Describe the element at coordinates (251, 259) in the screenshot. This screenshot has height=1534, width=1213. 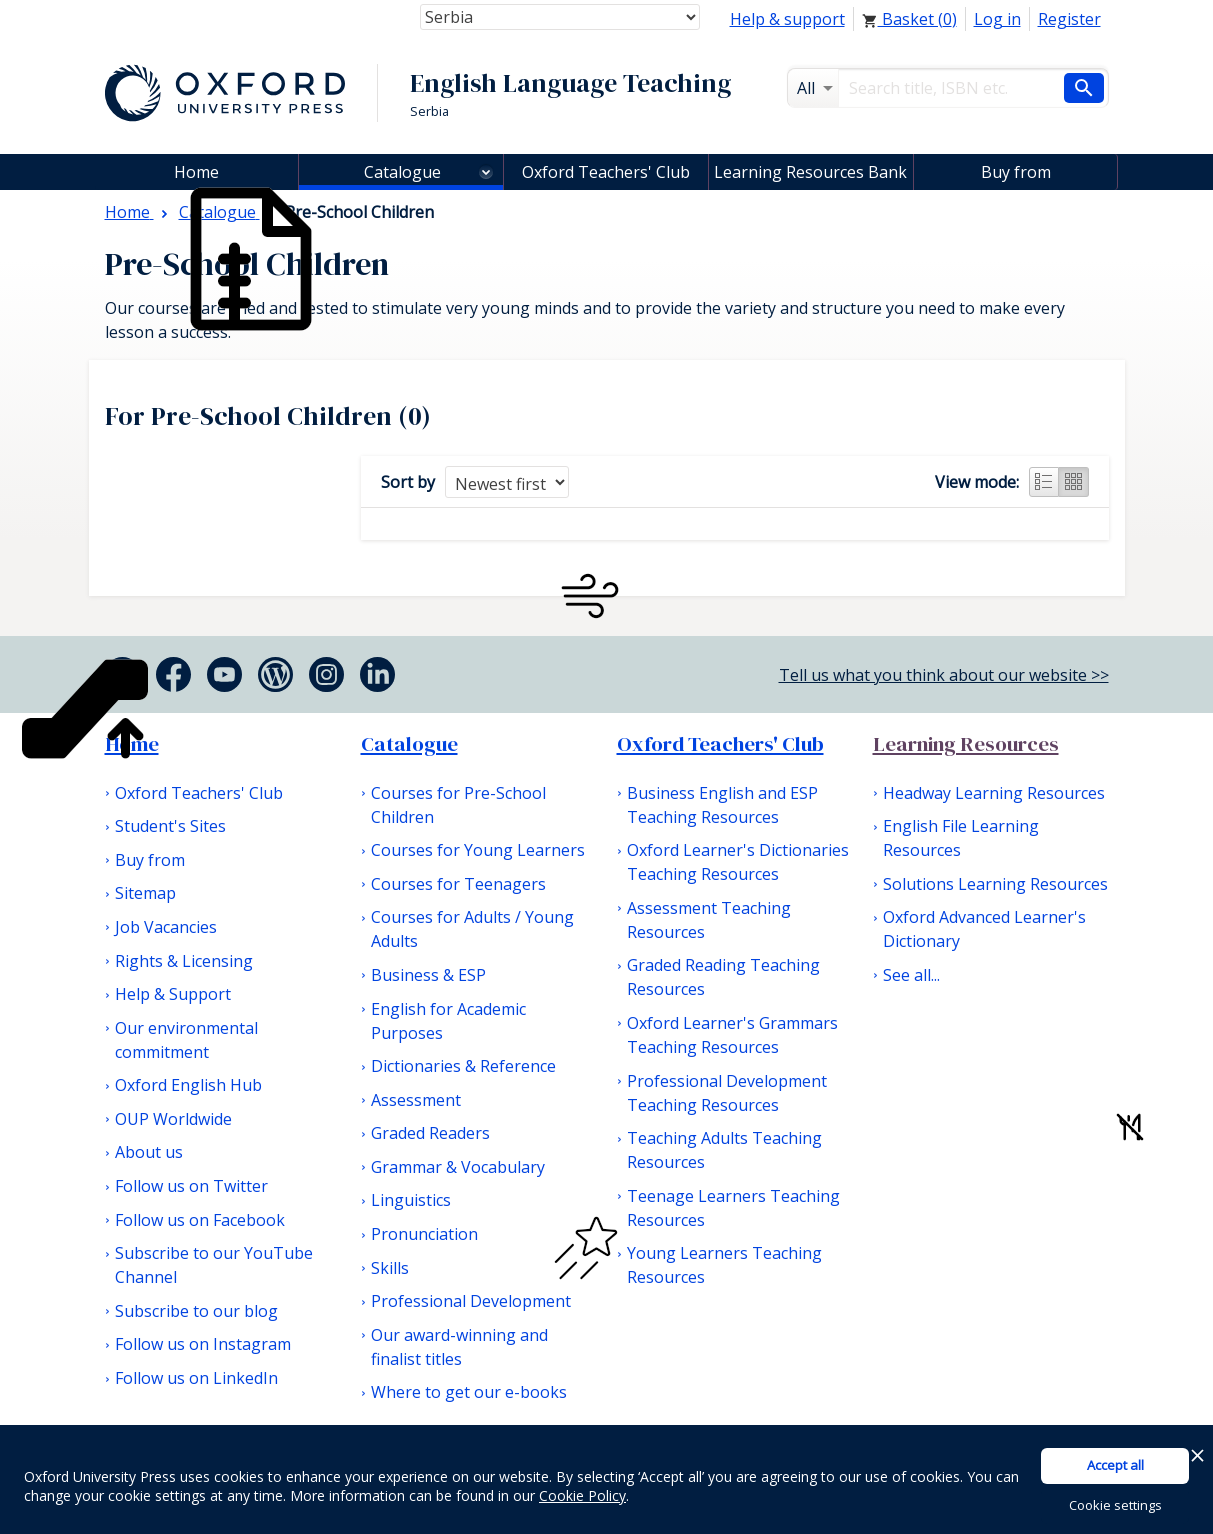
I see `access compressed or archived files` at that location.